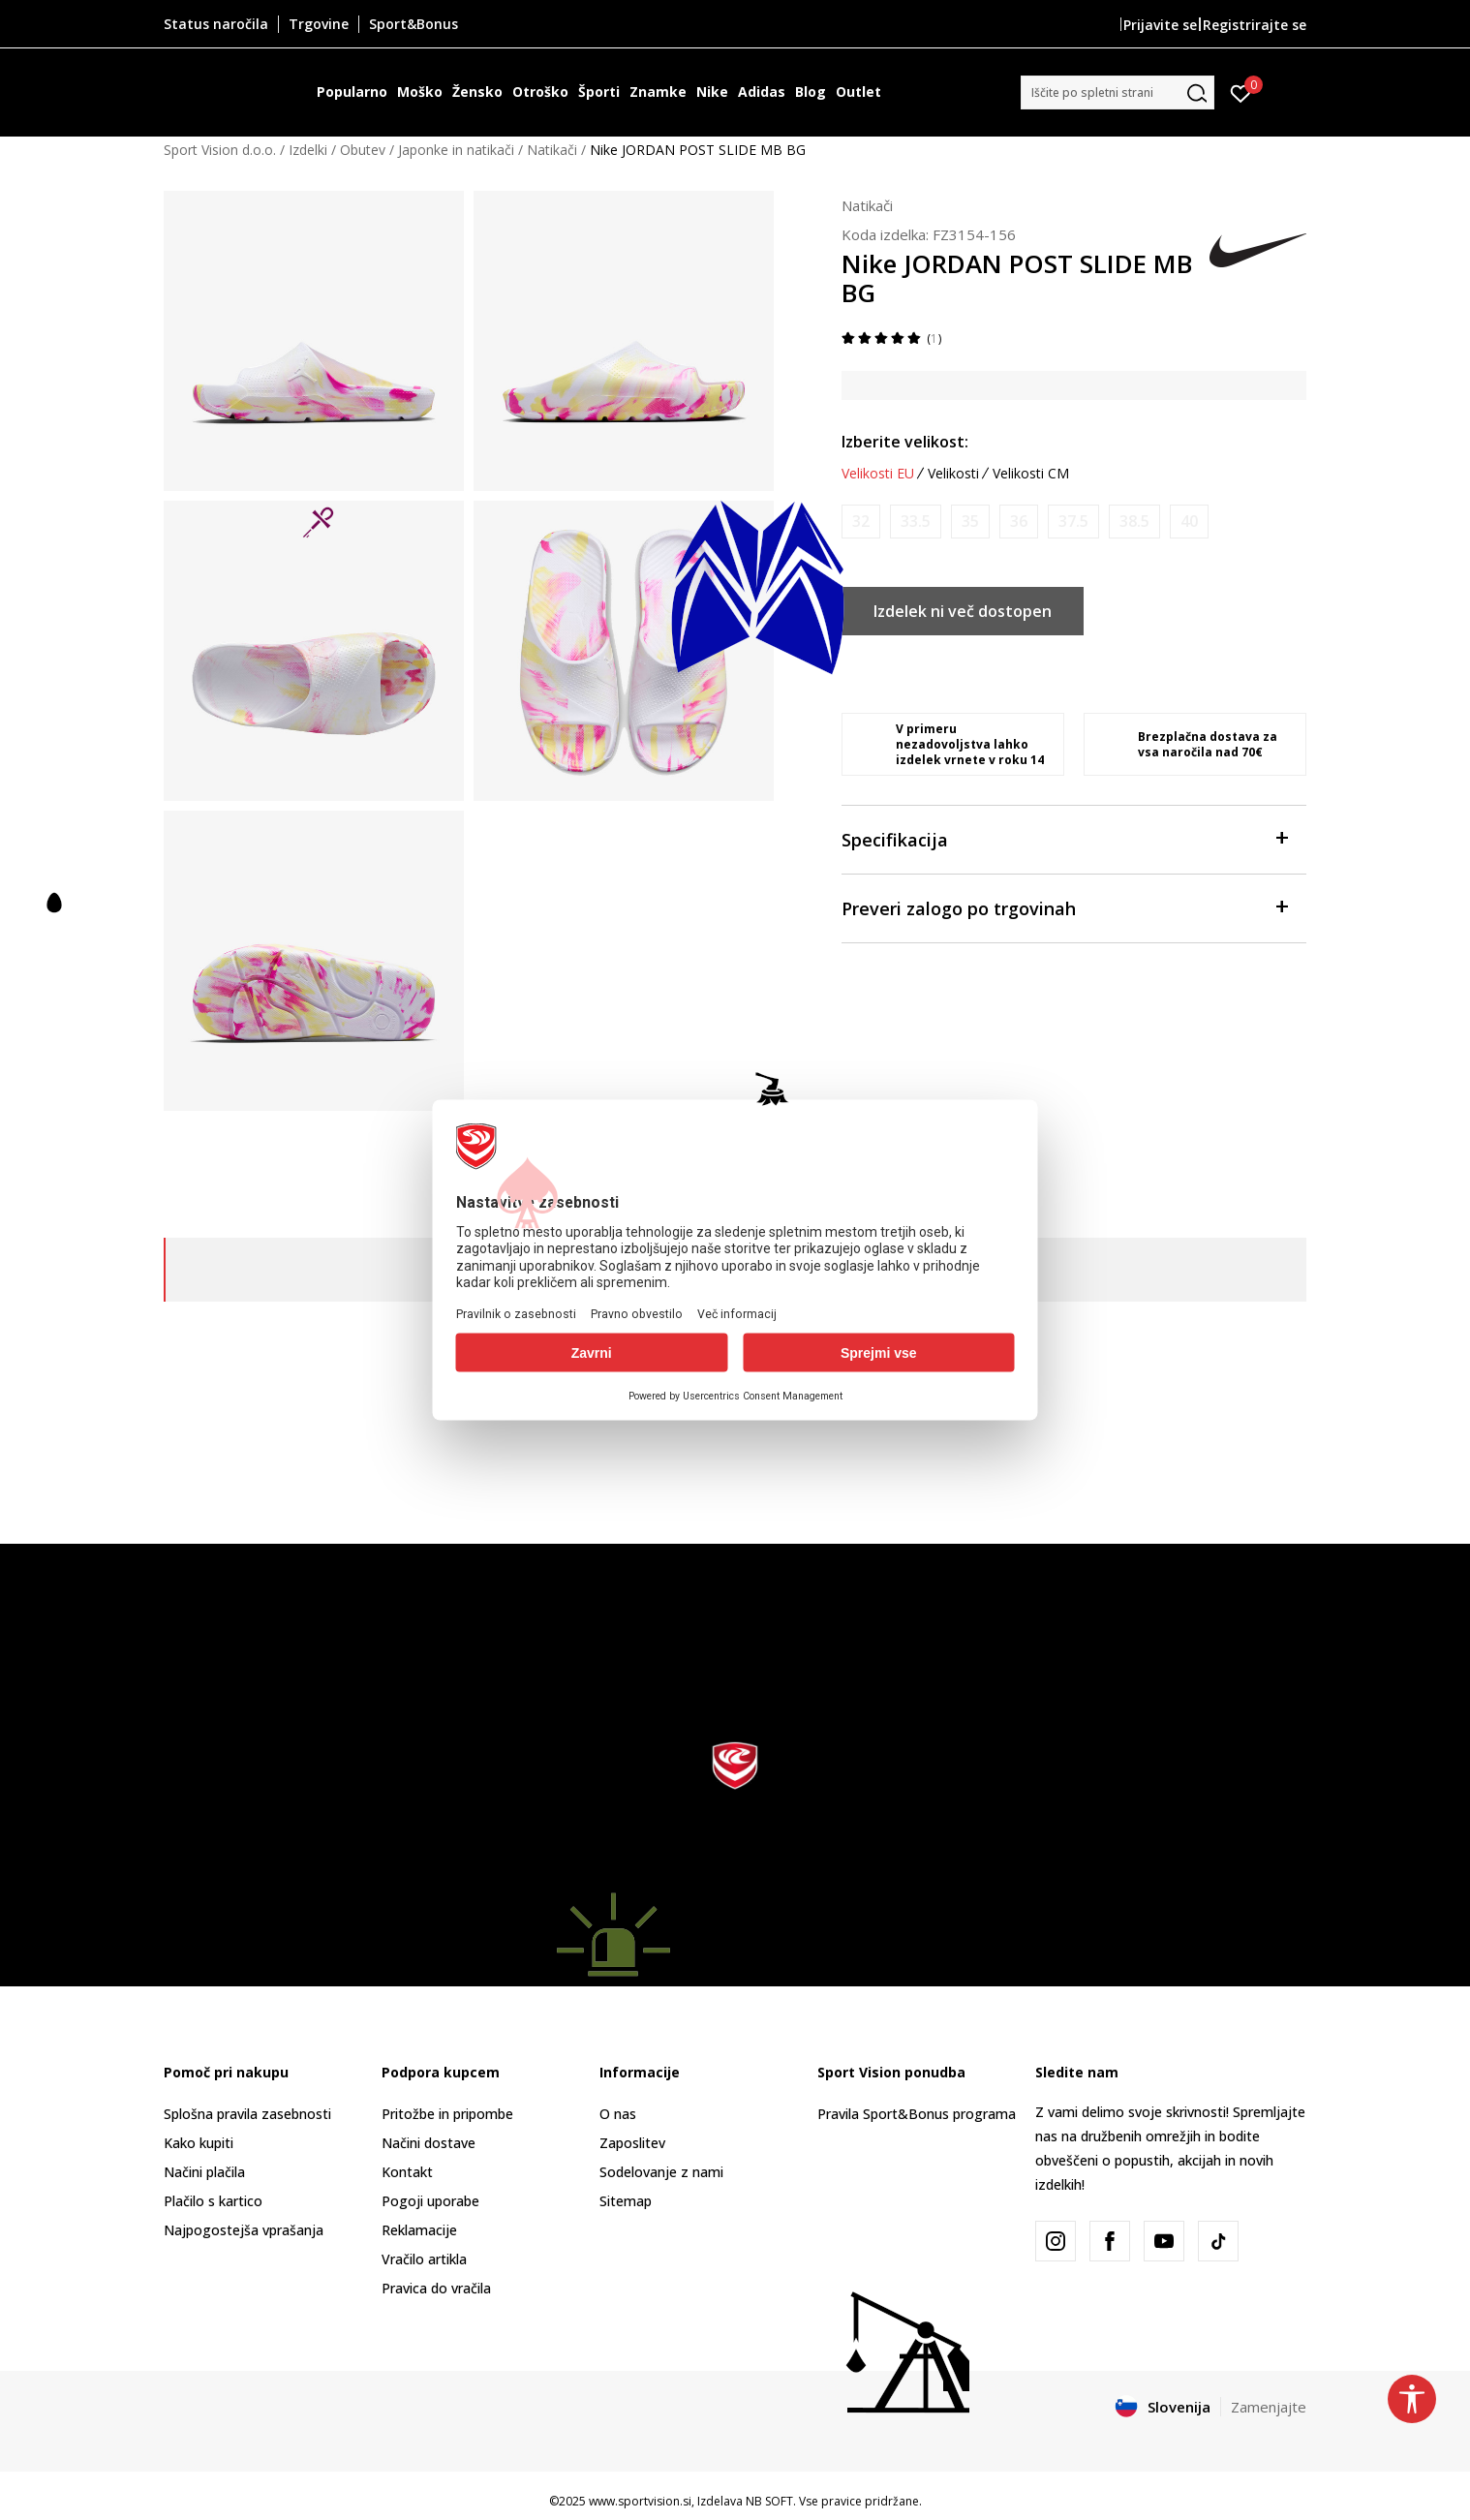 The image size is (1470, 2520). What do you see at coordinates (54, 903) in the screenshot?
I see `indicates an egg item or ingredient in a game inventory` at bounding box center [54, 903].